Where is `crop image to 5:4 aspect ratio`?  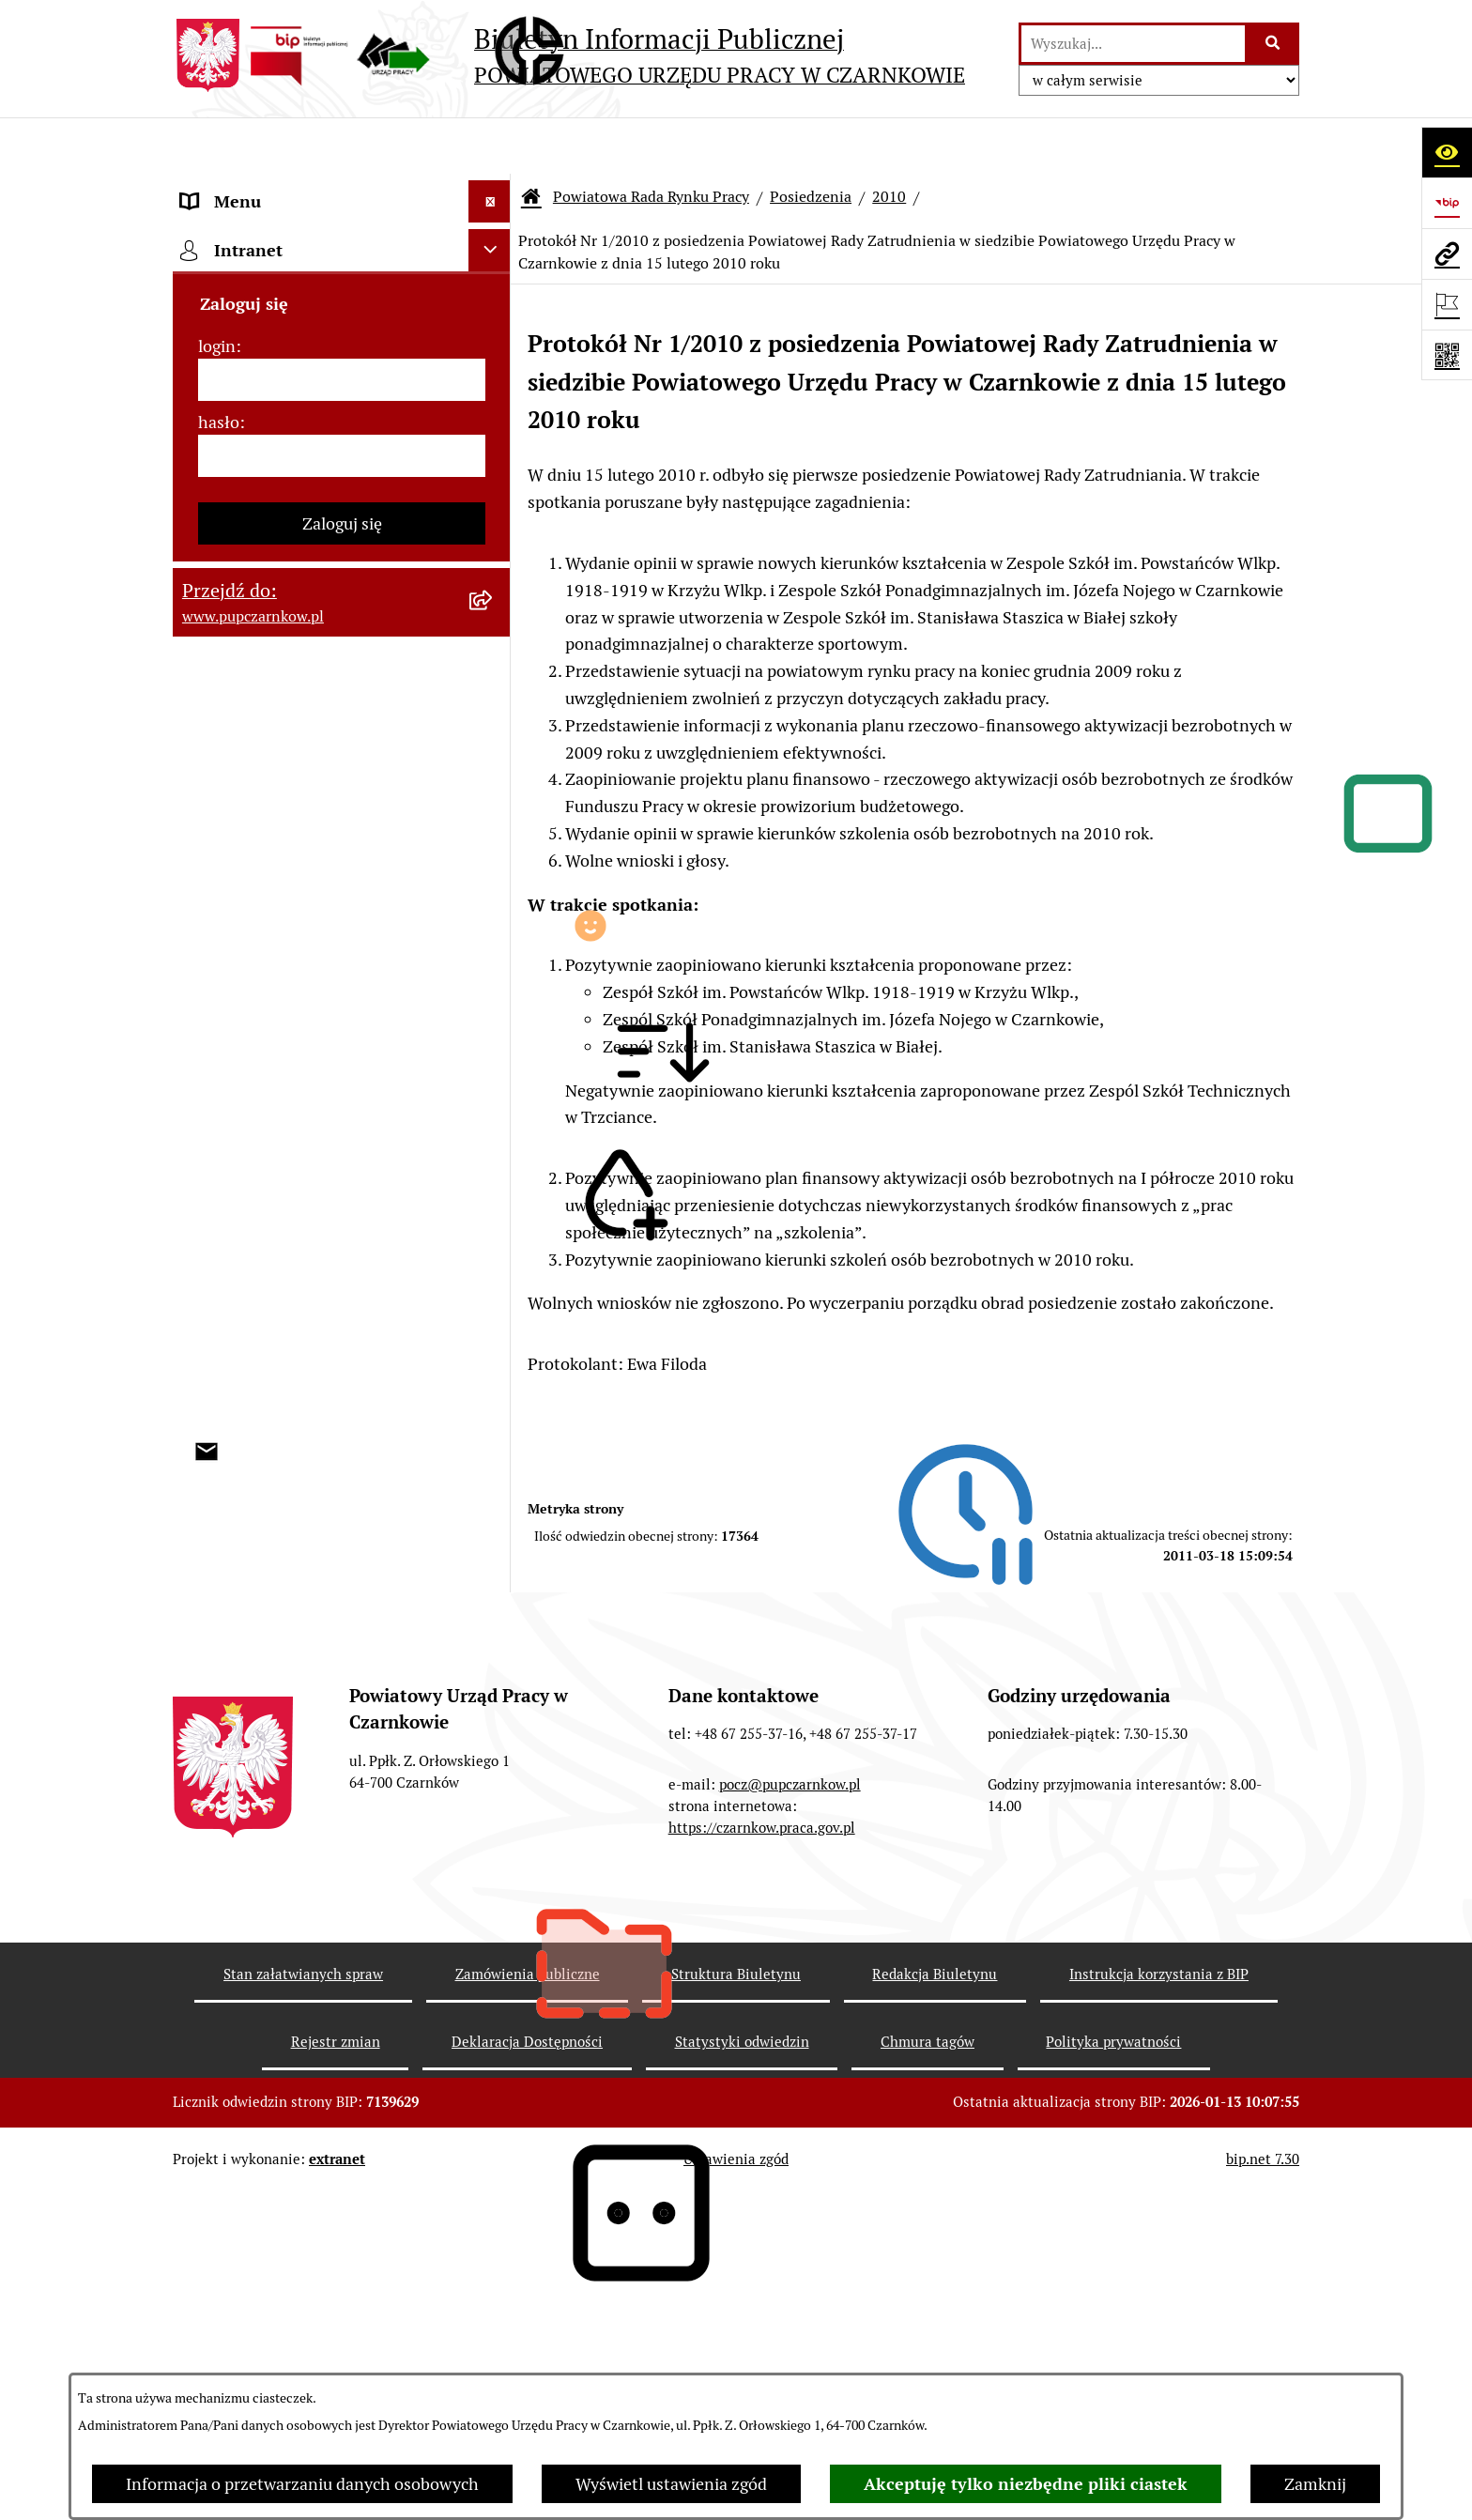
crop image to 5:4 aspect ratio is located at coordinates (1388, 813).